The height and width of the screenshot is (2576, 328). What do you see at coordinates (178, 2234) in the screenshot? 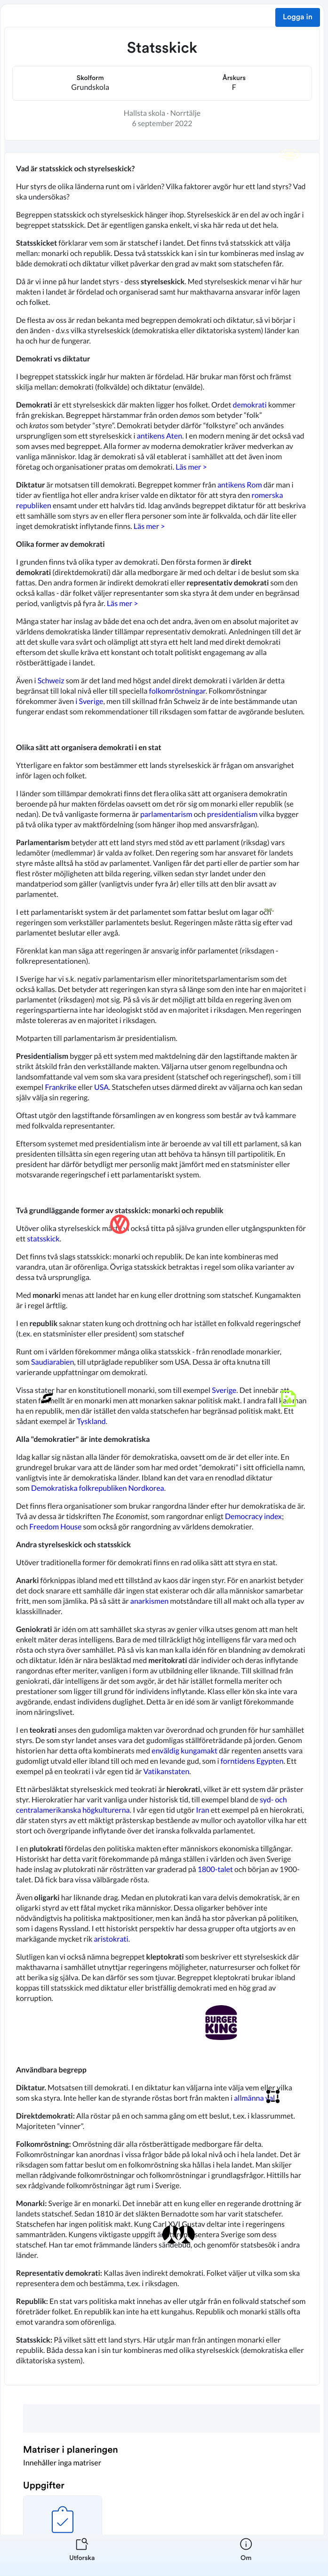
I see `link to Renren social network profile` at bounding box center [178, 2234].